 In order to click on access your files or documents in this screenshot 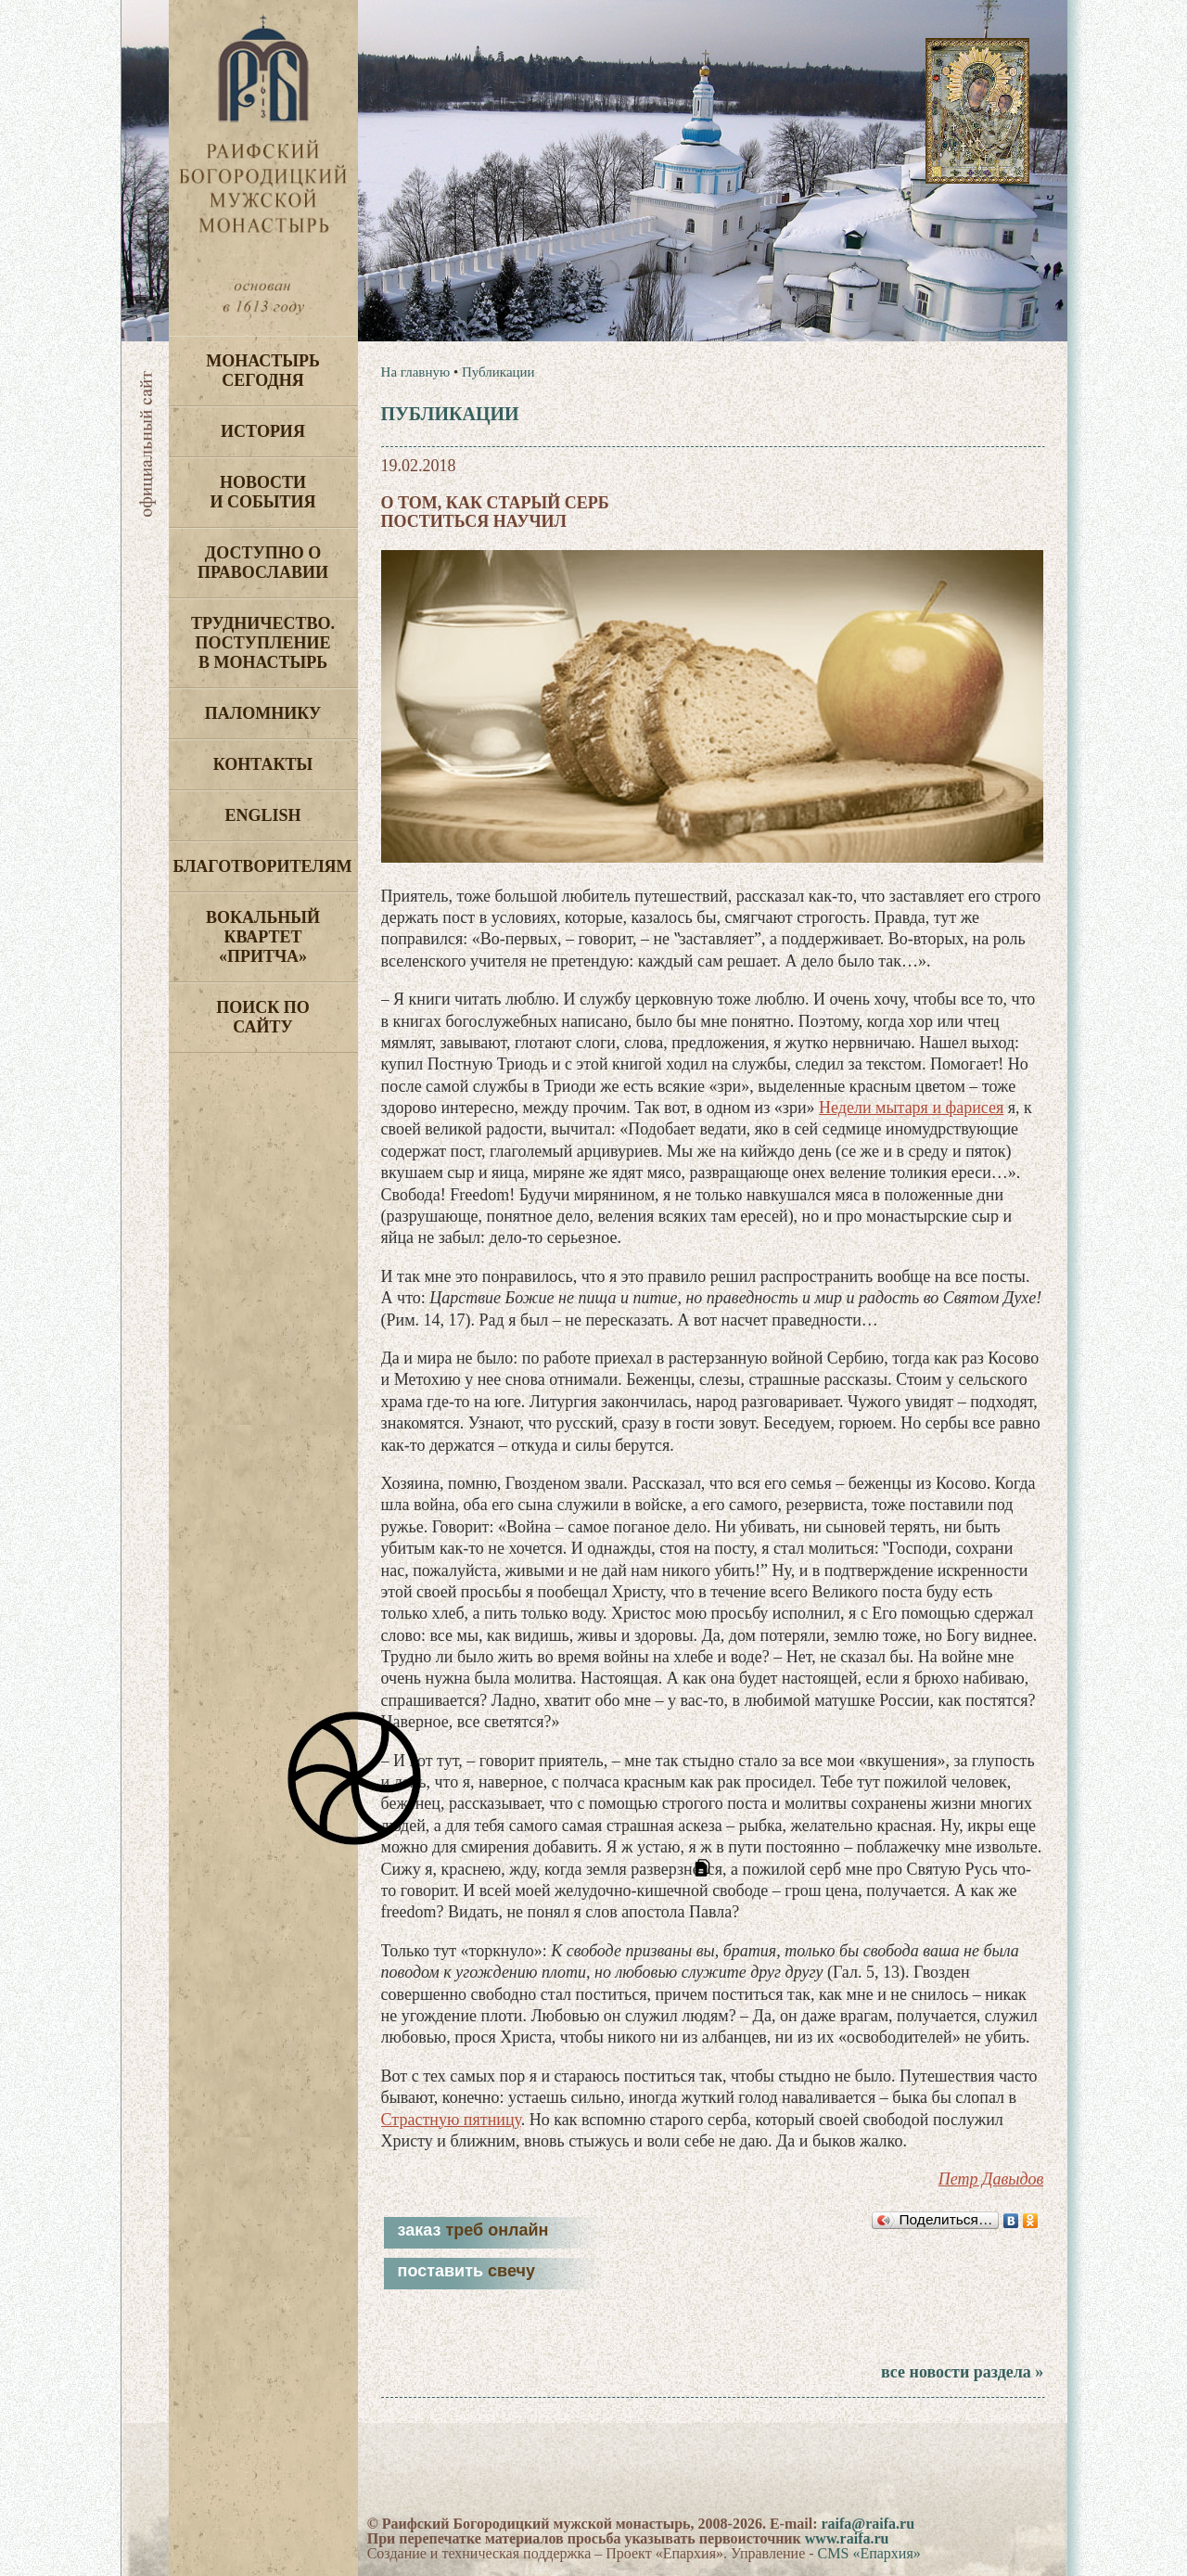, I will do `click(702, 1867)`.